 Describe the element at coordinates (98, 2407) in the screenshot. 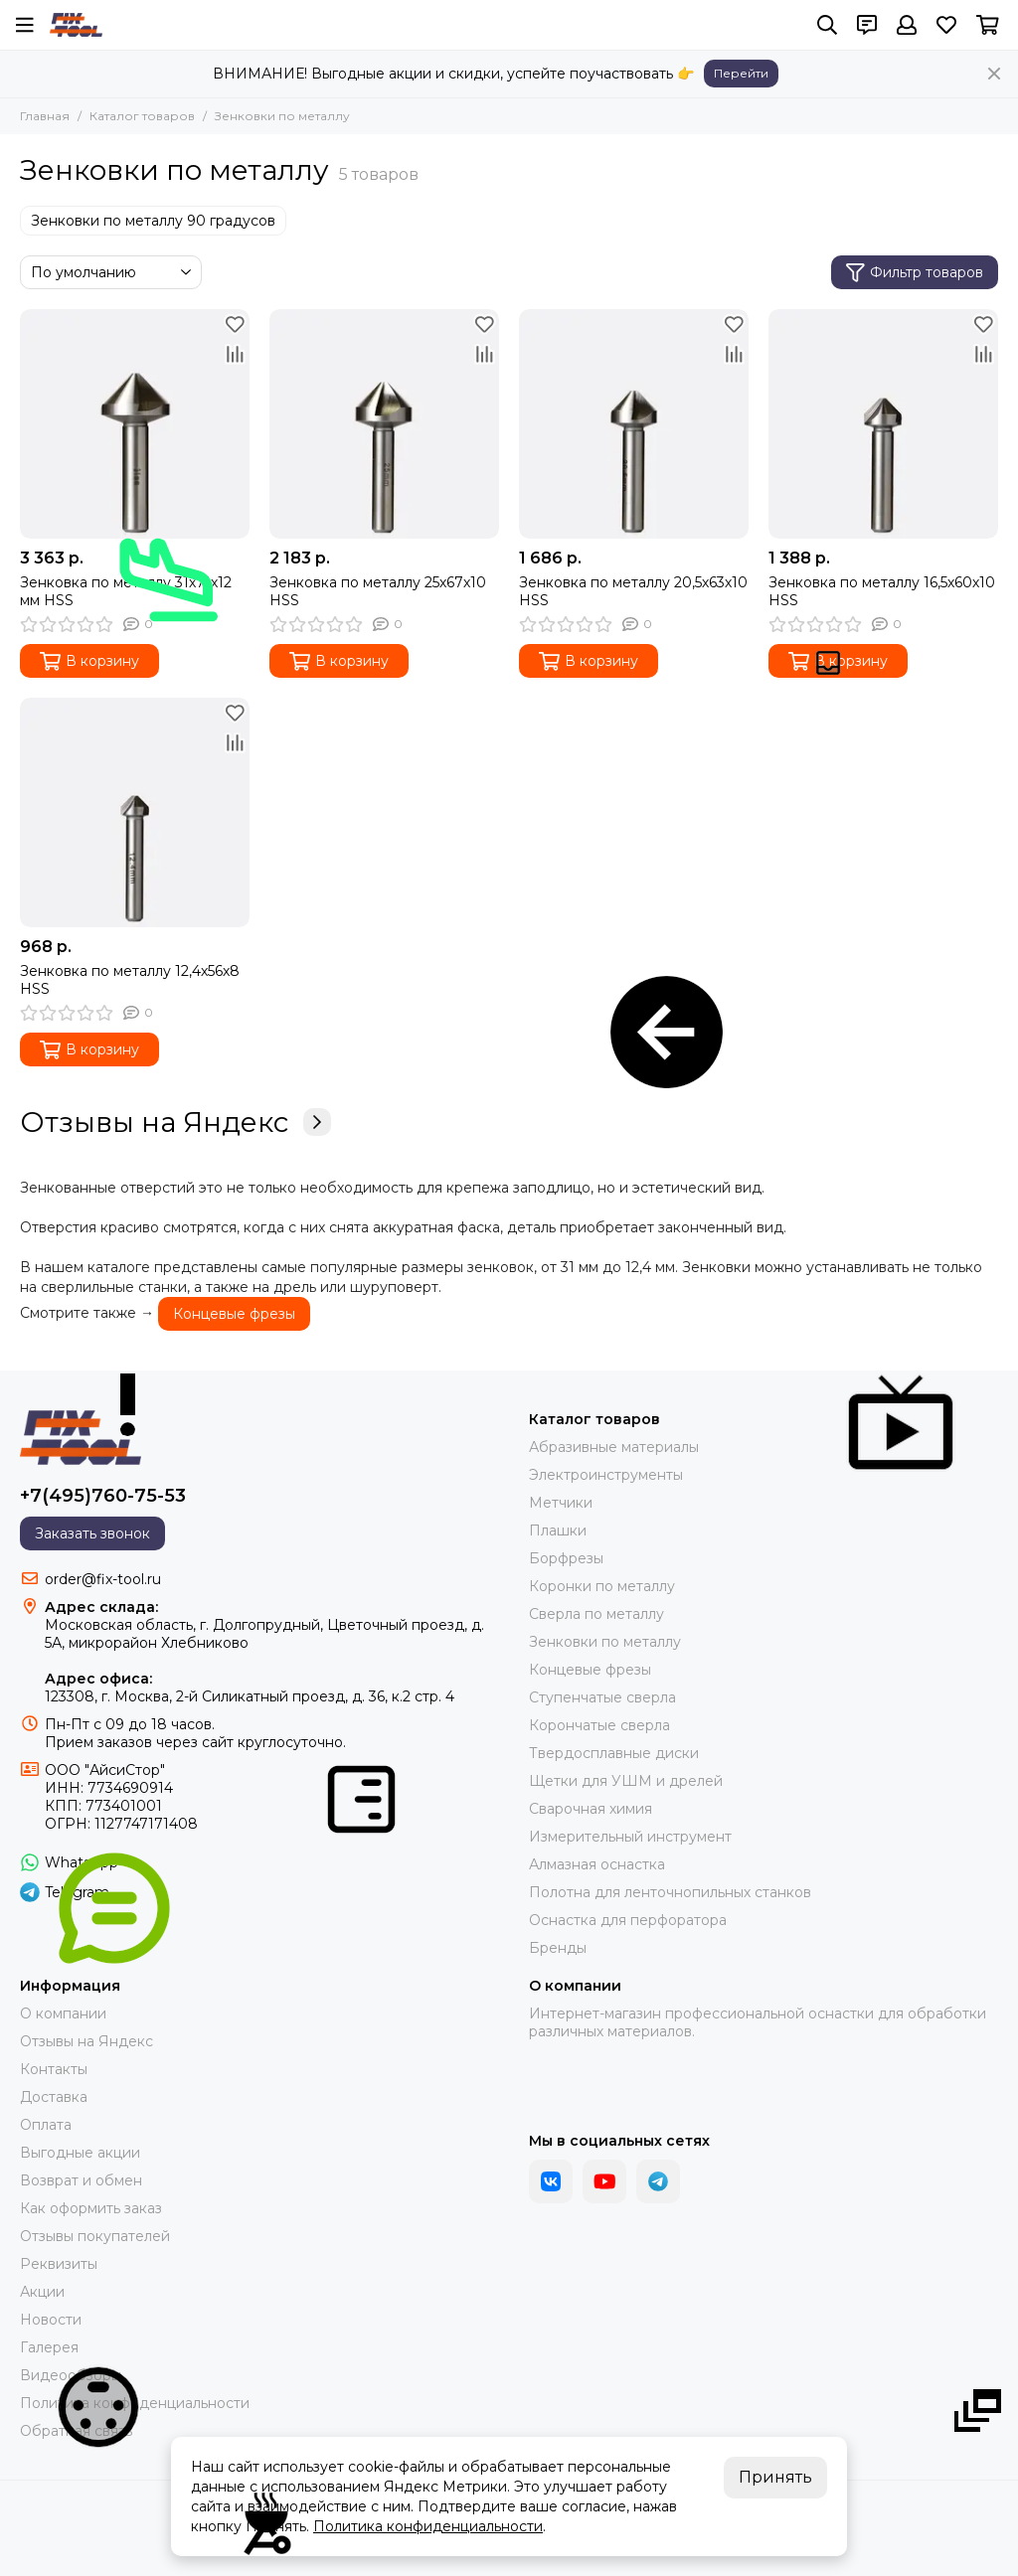

I see `configure s-video input settings` at that location.